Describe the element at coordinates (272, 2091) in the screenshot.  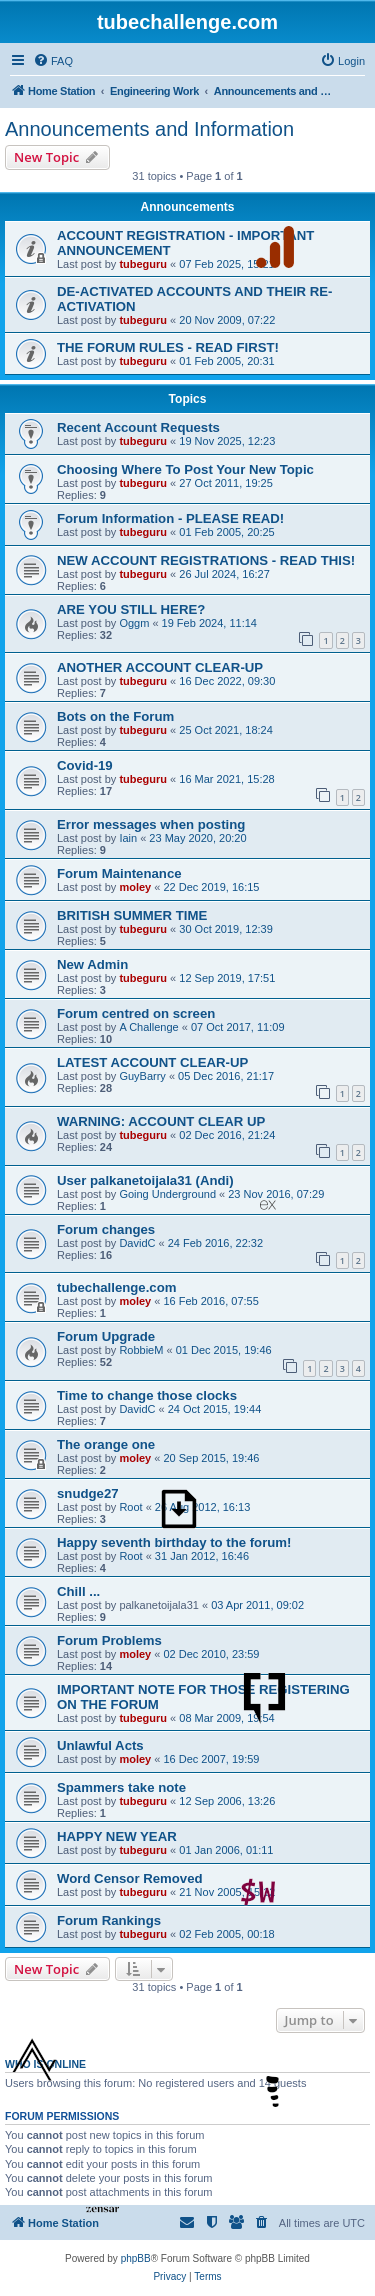
I see `spine game engine logo` at that location.